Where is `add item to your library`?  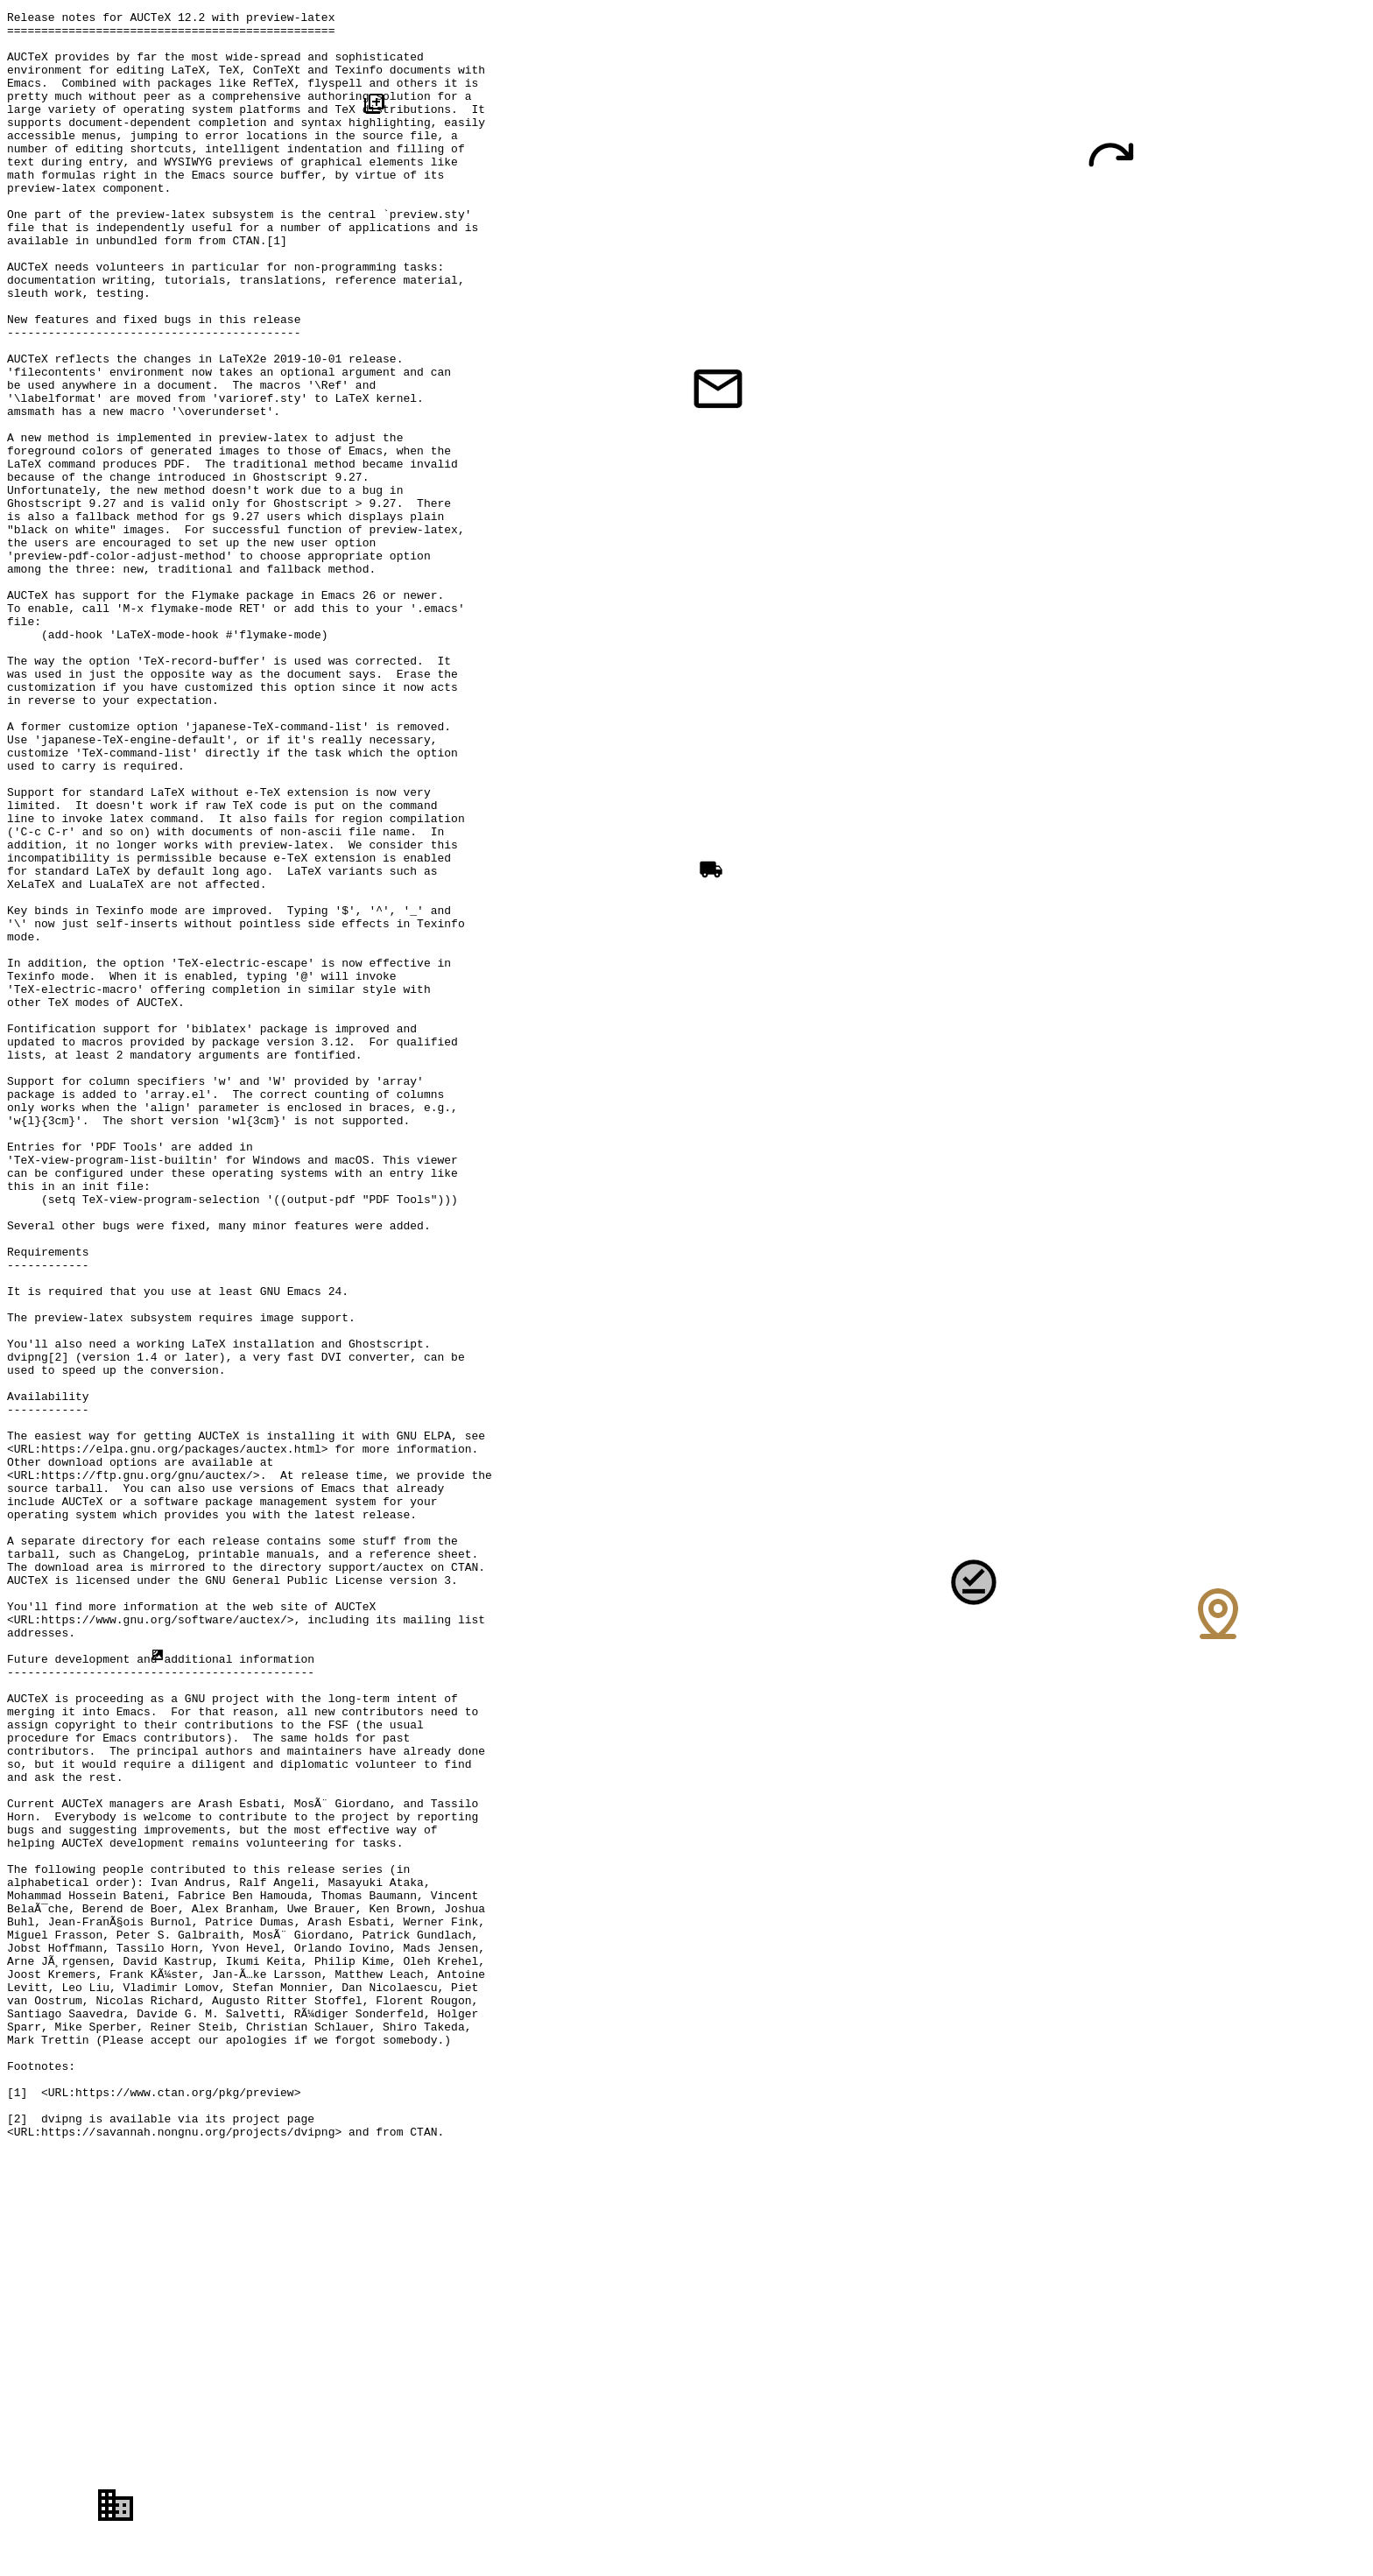 add item to your library is located at coordinates (374, 103).